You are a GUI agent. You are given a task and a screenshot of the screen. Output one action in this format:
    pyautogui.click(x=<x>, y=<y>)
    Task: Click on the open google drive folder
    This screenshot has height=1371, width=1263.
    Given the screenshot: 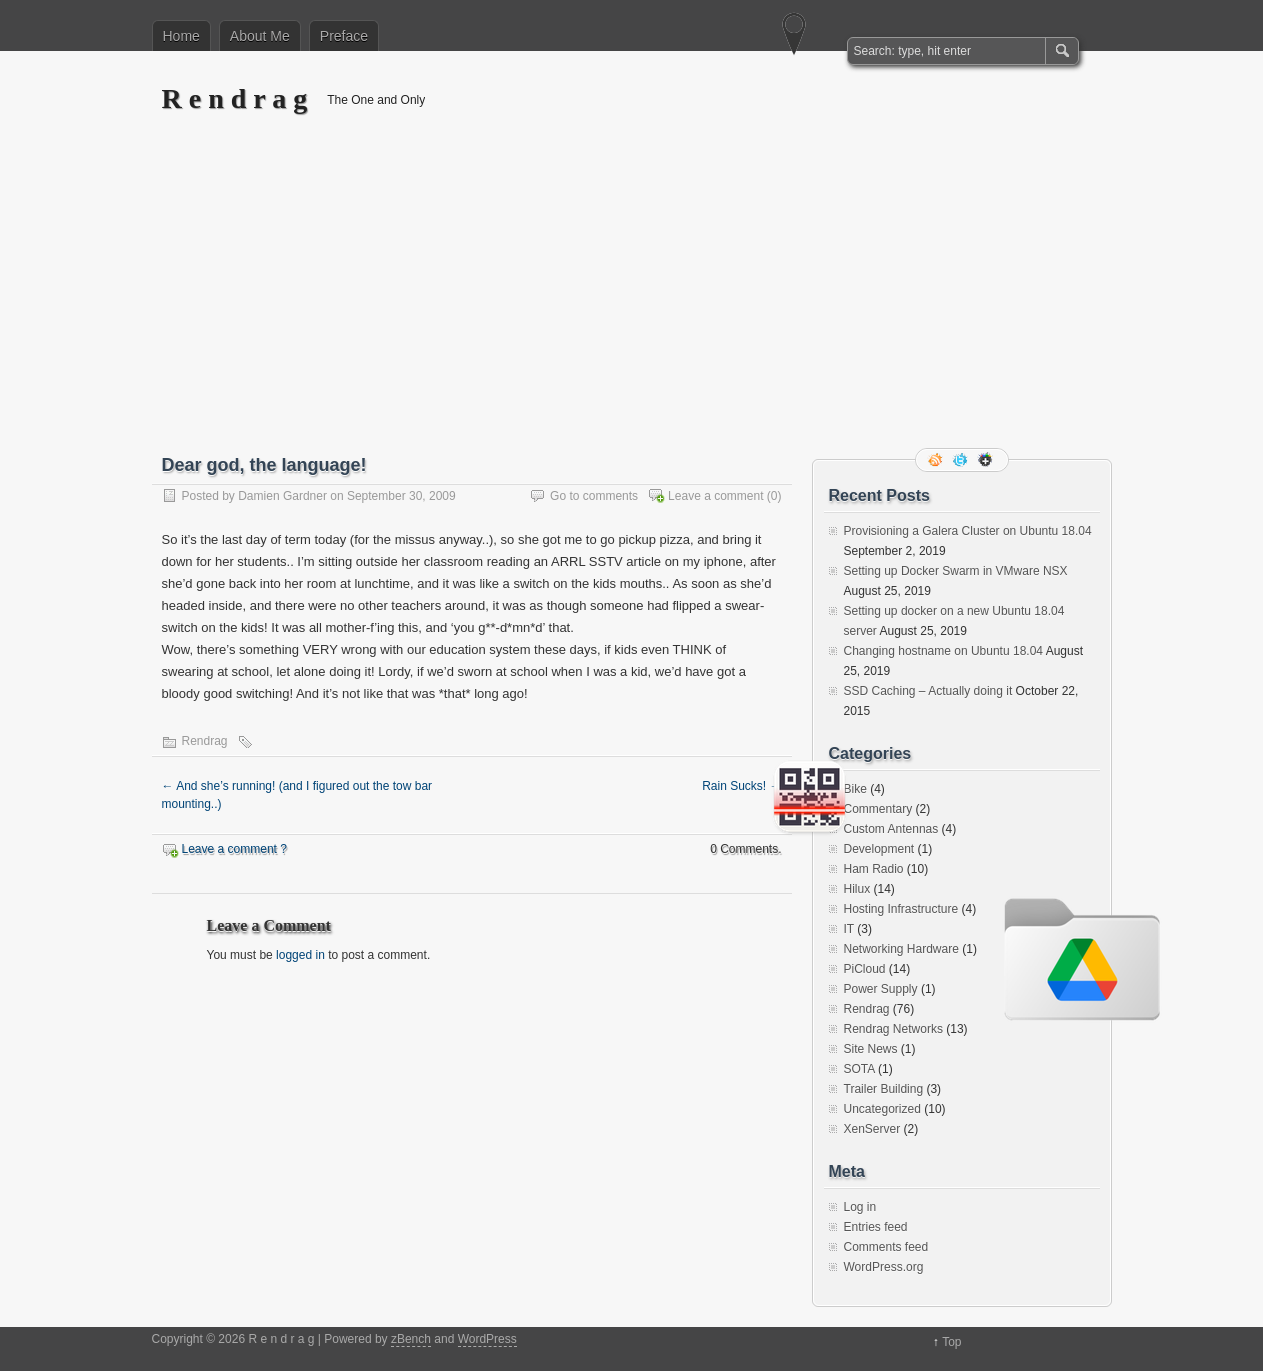 What is the action you would take?
    pyautogui.click(x=1081, y=963)
    